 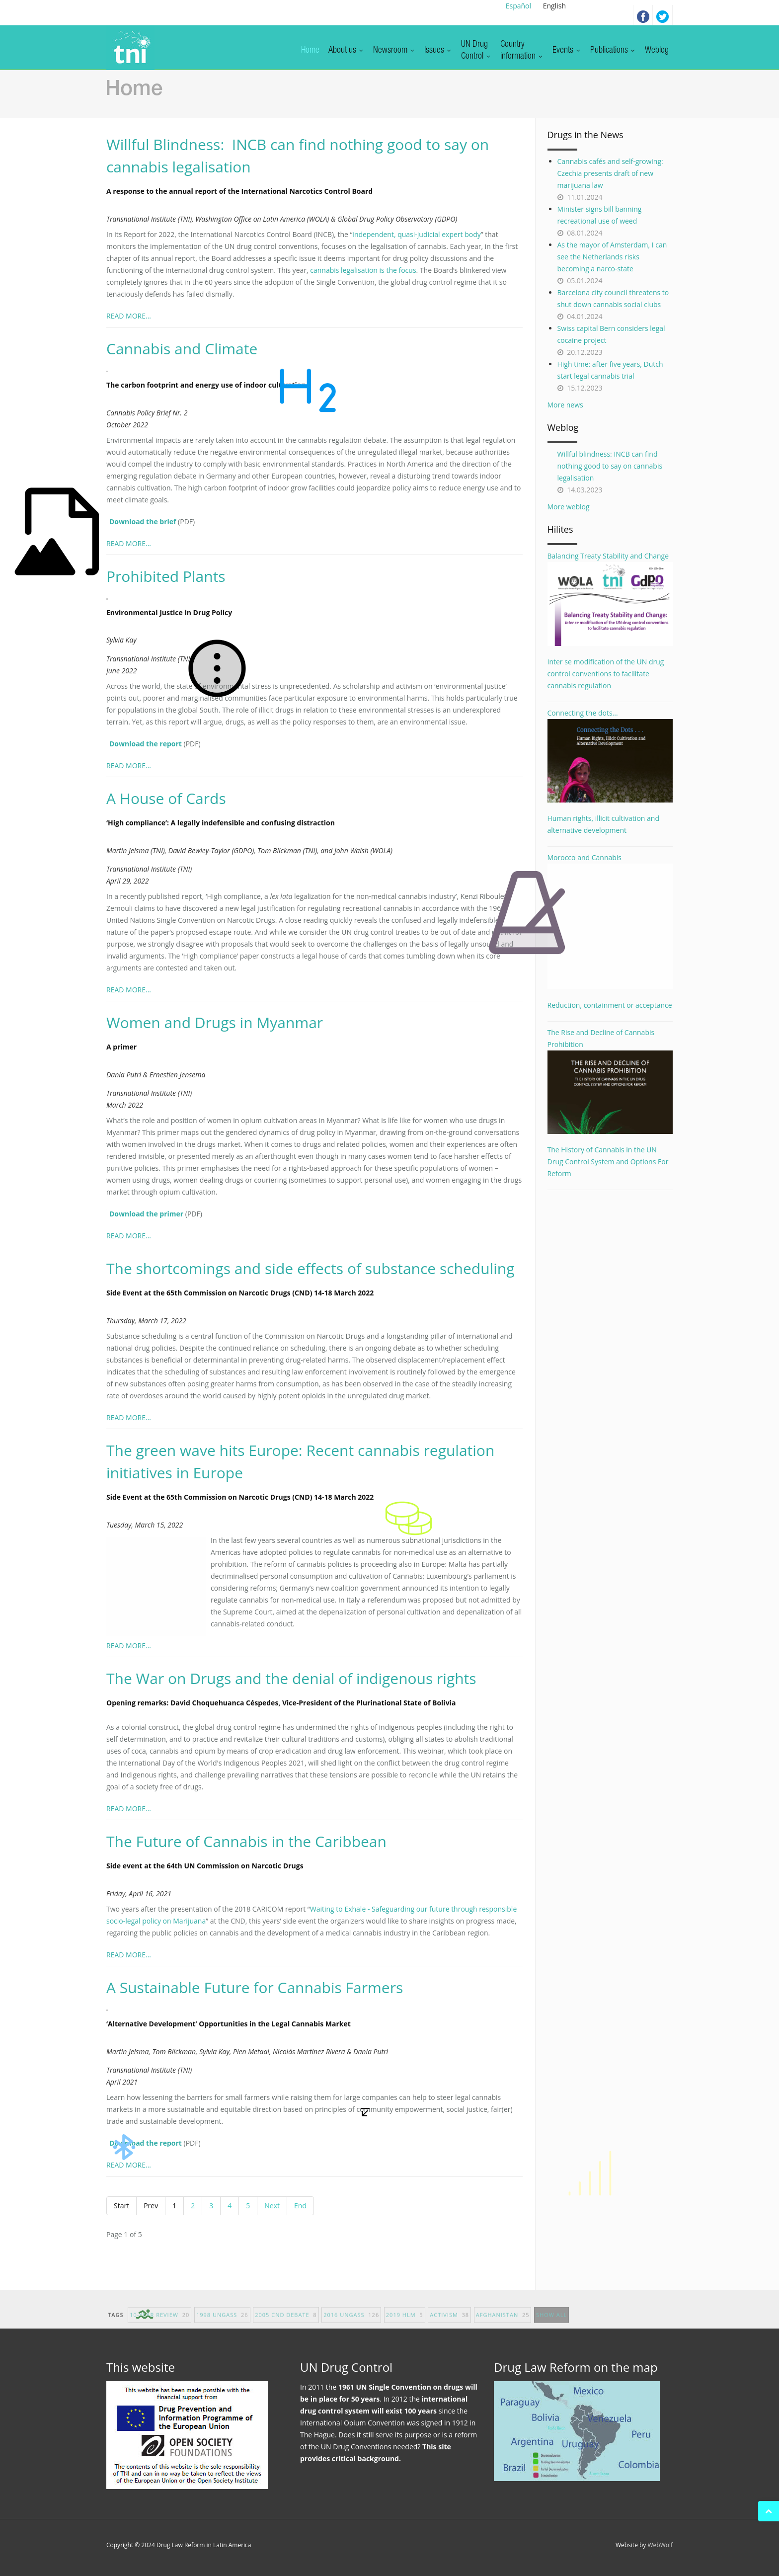 I want to click on view your coin balance or currency, so click(x=408, y=1518).